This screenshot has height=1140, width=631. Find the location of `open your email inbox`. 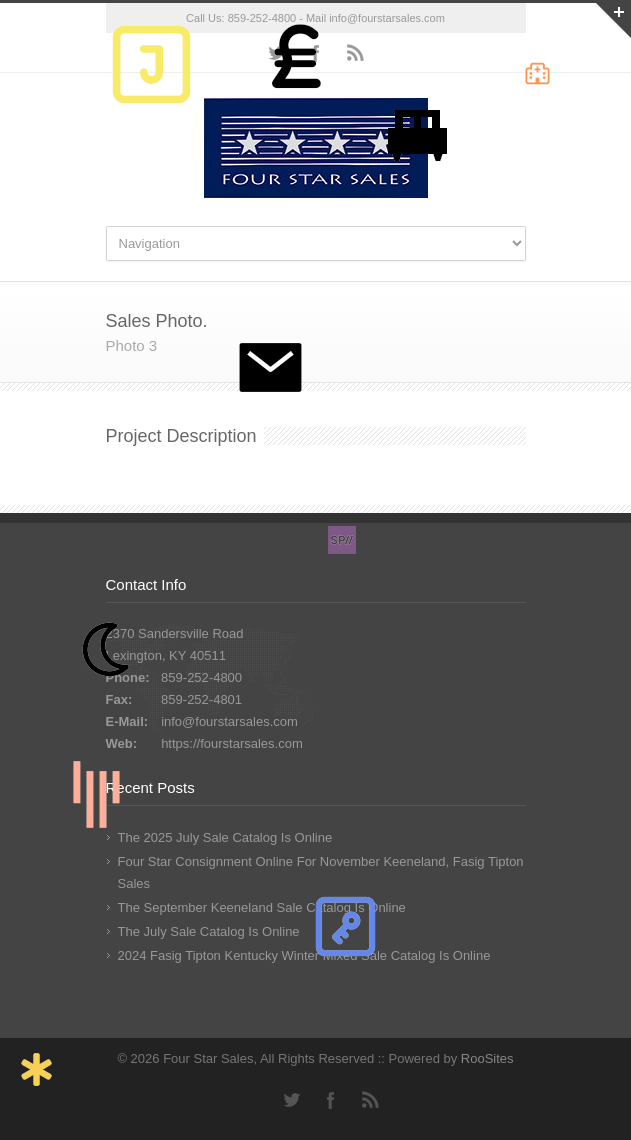

open your email inbox is located at coordinates (270, 367).